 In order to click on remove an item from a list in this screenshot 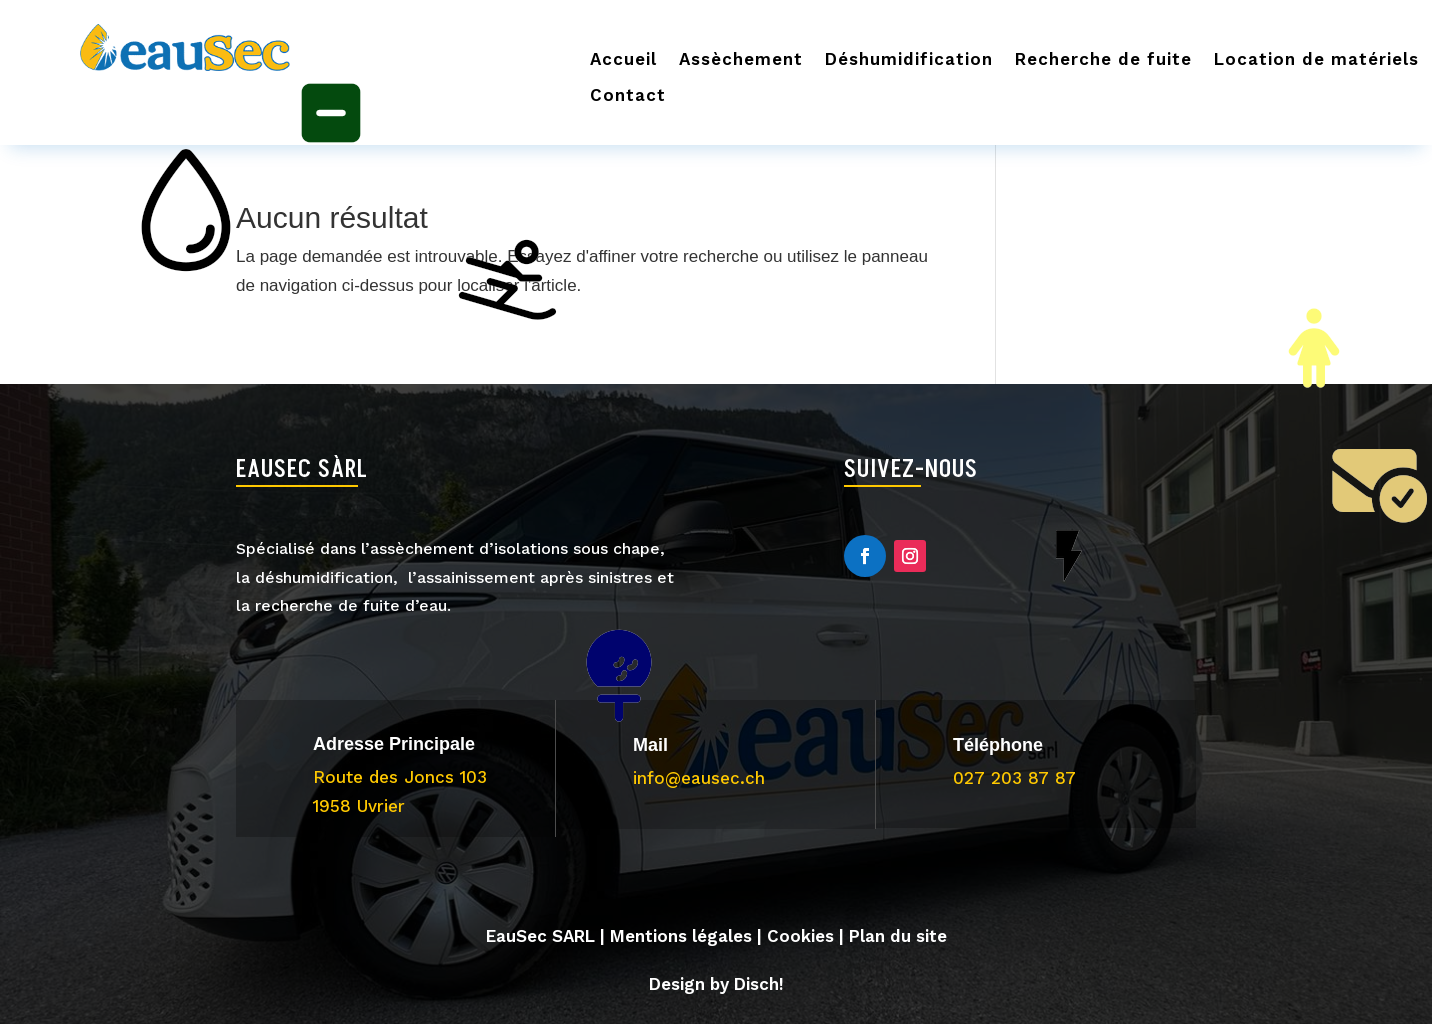, I will do `click(331, 113)`.